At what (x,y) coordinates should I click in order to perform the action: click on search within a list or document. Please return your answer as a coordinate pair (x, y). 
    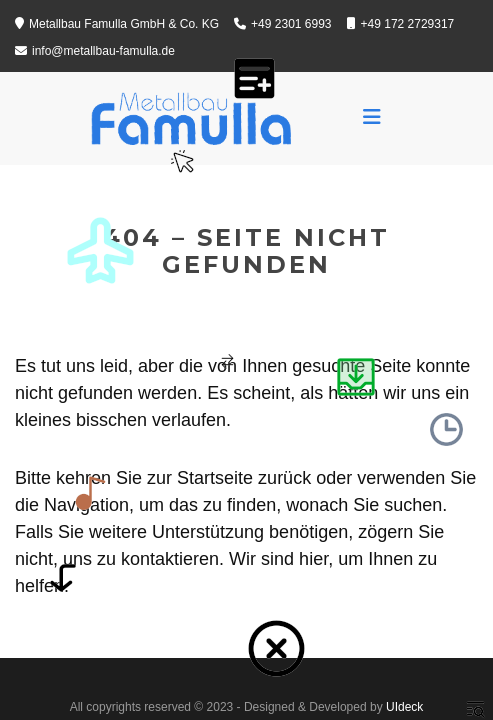
    Looking at the image, I should click on (475, 708).